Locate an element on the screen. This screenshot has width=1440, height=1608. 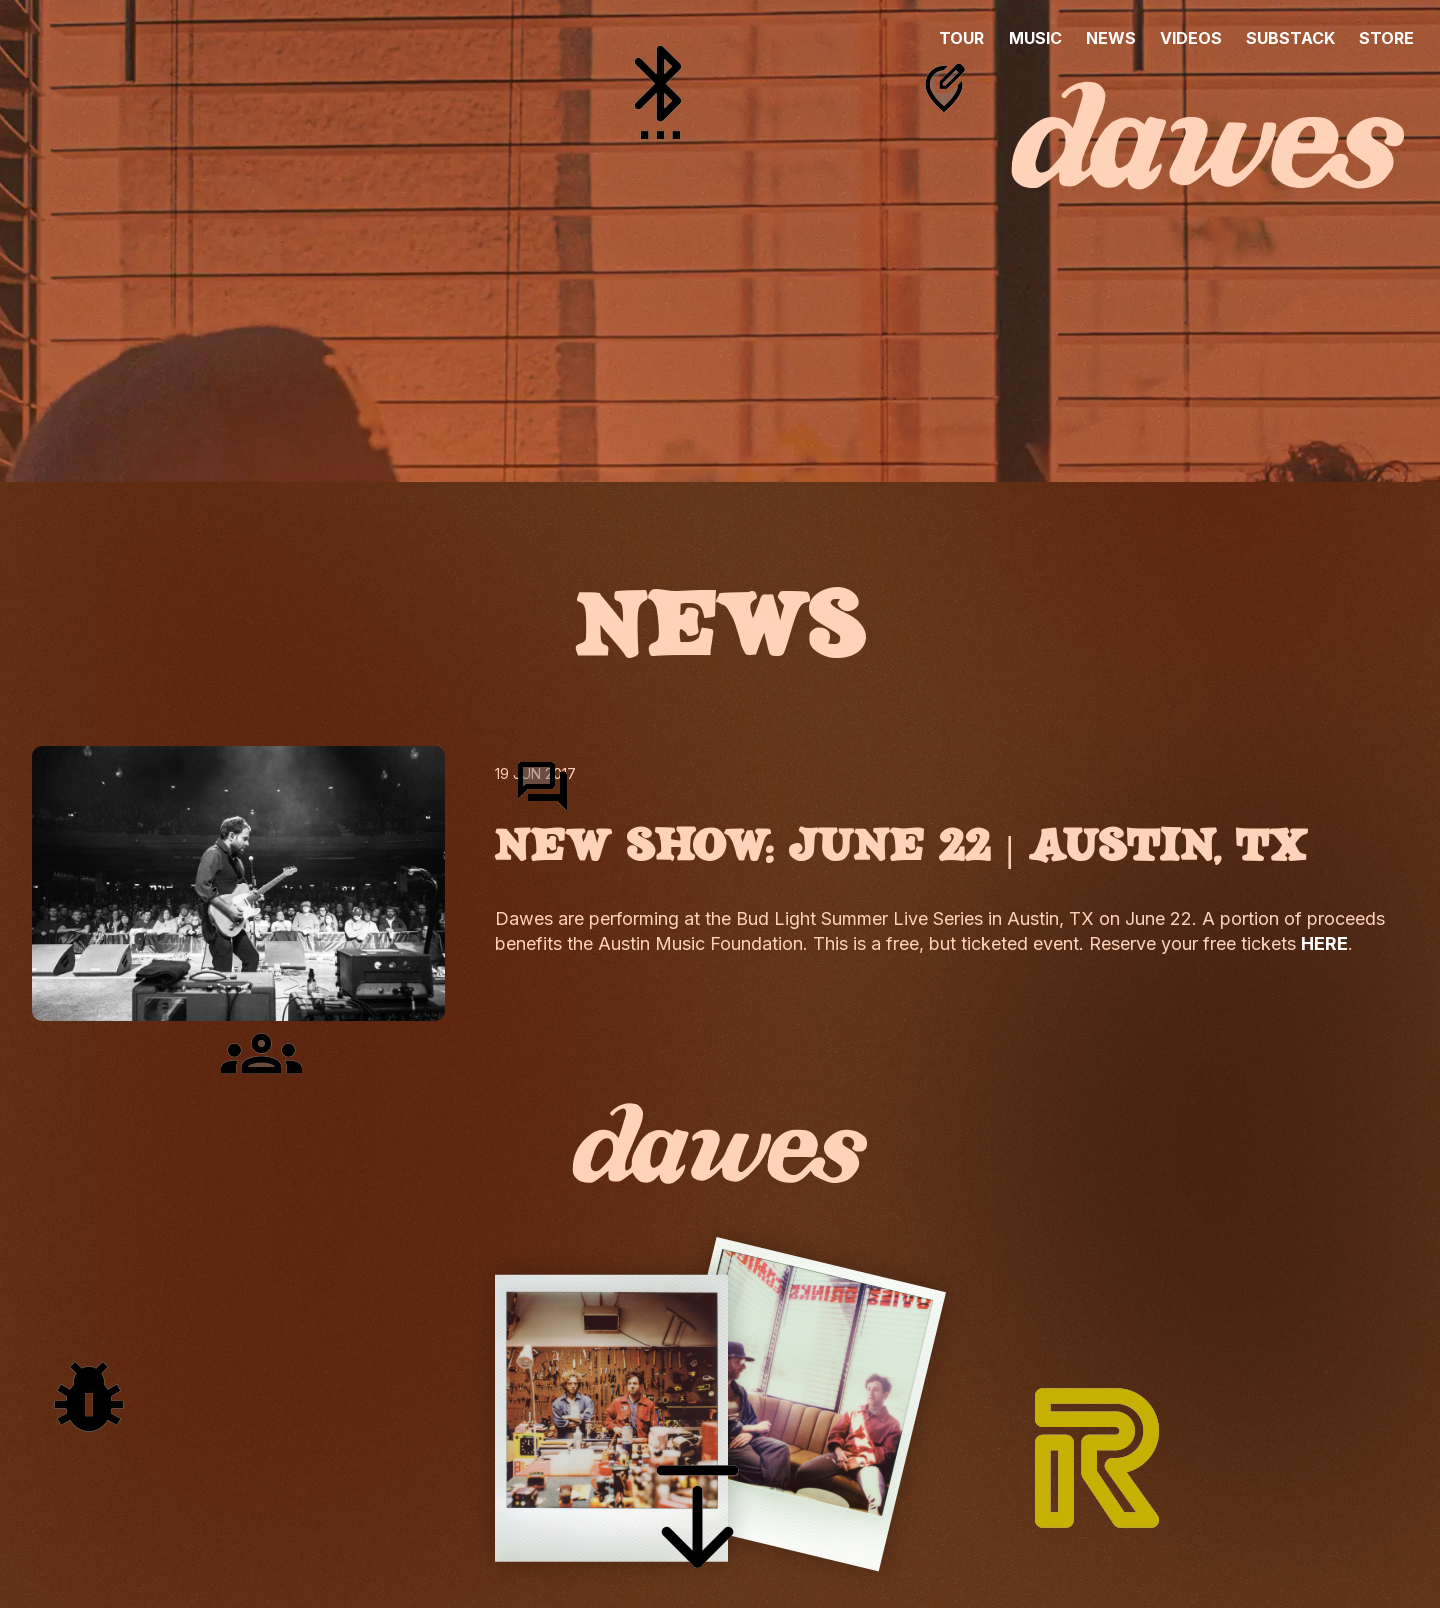
edit a saved location is located at coordinates (944, 89).